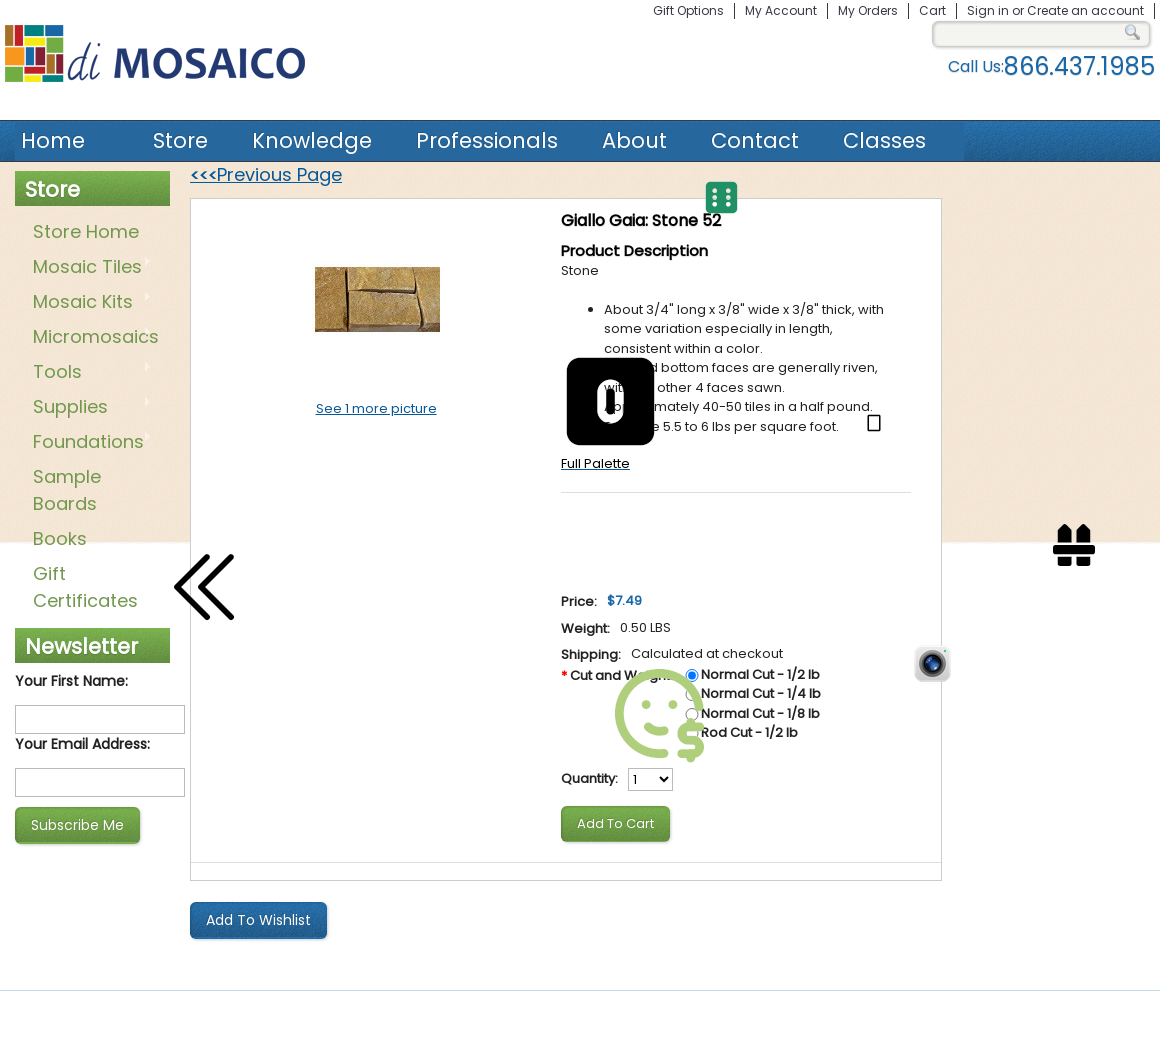 The width and height of the screenshot is (1160, 1044). I want to click on indicates the letter "o" or zero value, so click(610, 401).